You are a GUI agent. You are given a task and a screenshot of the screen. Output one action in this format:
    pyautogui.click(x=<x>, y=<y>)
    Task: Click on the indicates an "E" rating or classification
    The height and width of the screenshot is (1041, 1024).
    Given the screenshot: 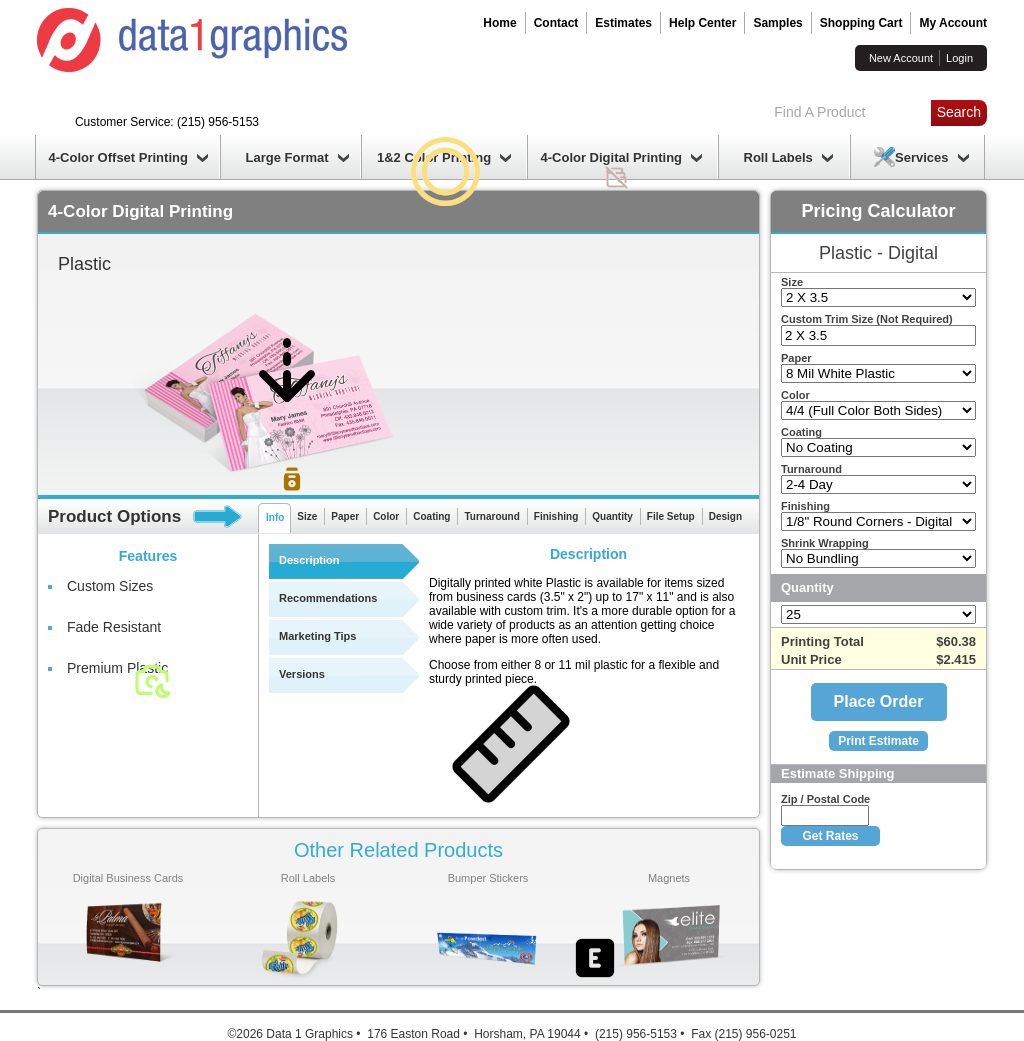 What is the action you would take?
    pyautogui.click(x=595, y=958)
    